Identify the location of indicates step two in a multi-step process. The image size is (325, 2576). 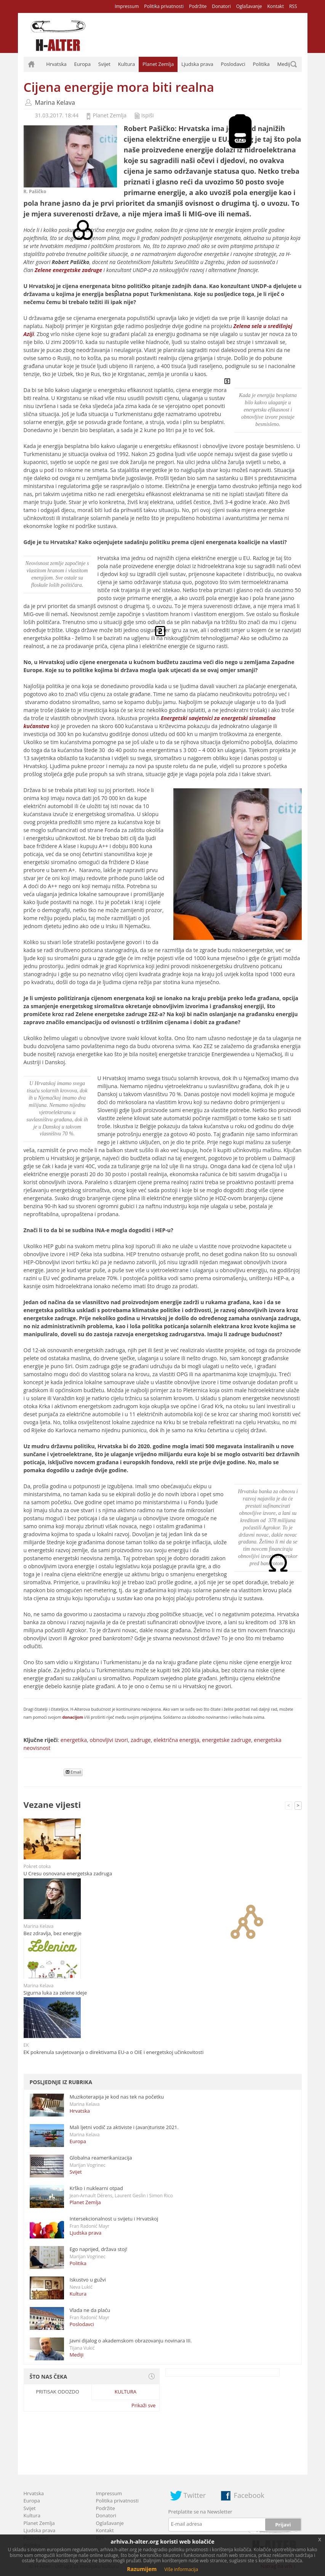
(160, 631).